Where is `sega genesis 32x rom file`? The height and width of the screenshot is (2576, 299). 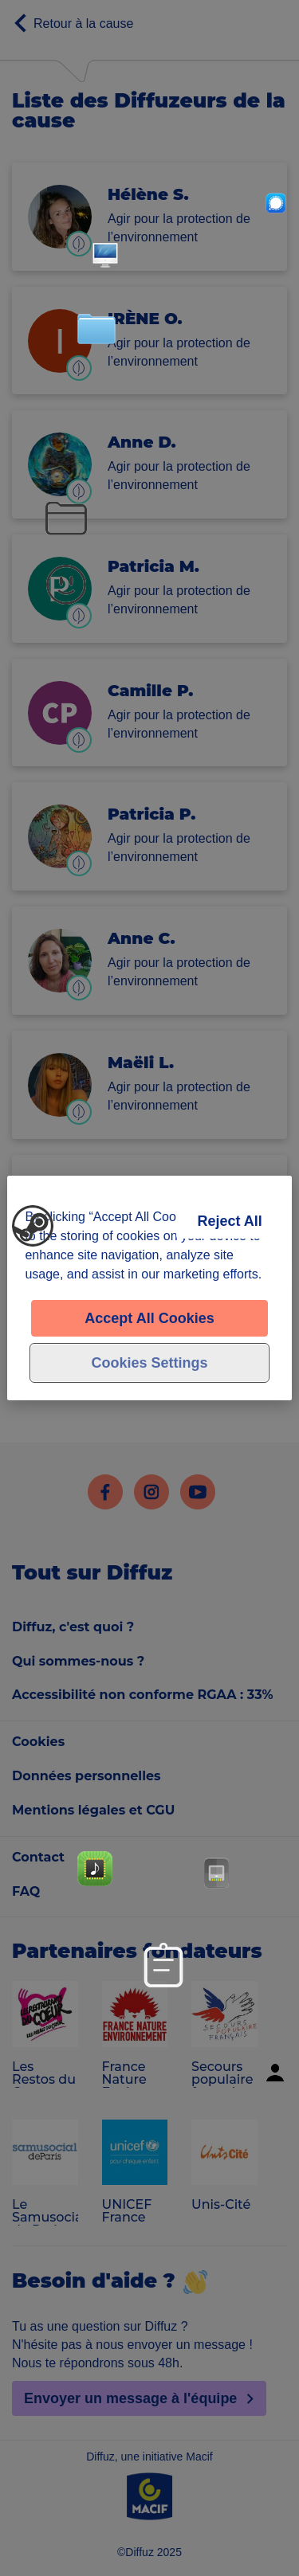
sega genesis 32x rom file is located at coordinates (216, 1873).